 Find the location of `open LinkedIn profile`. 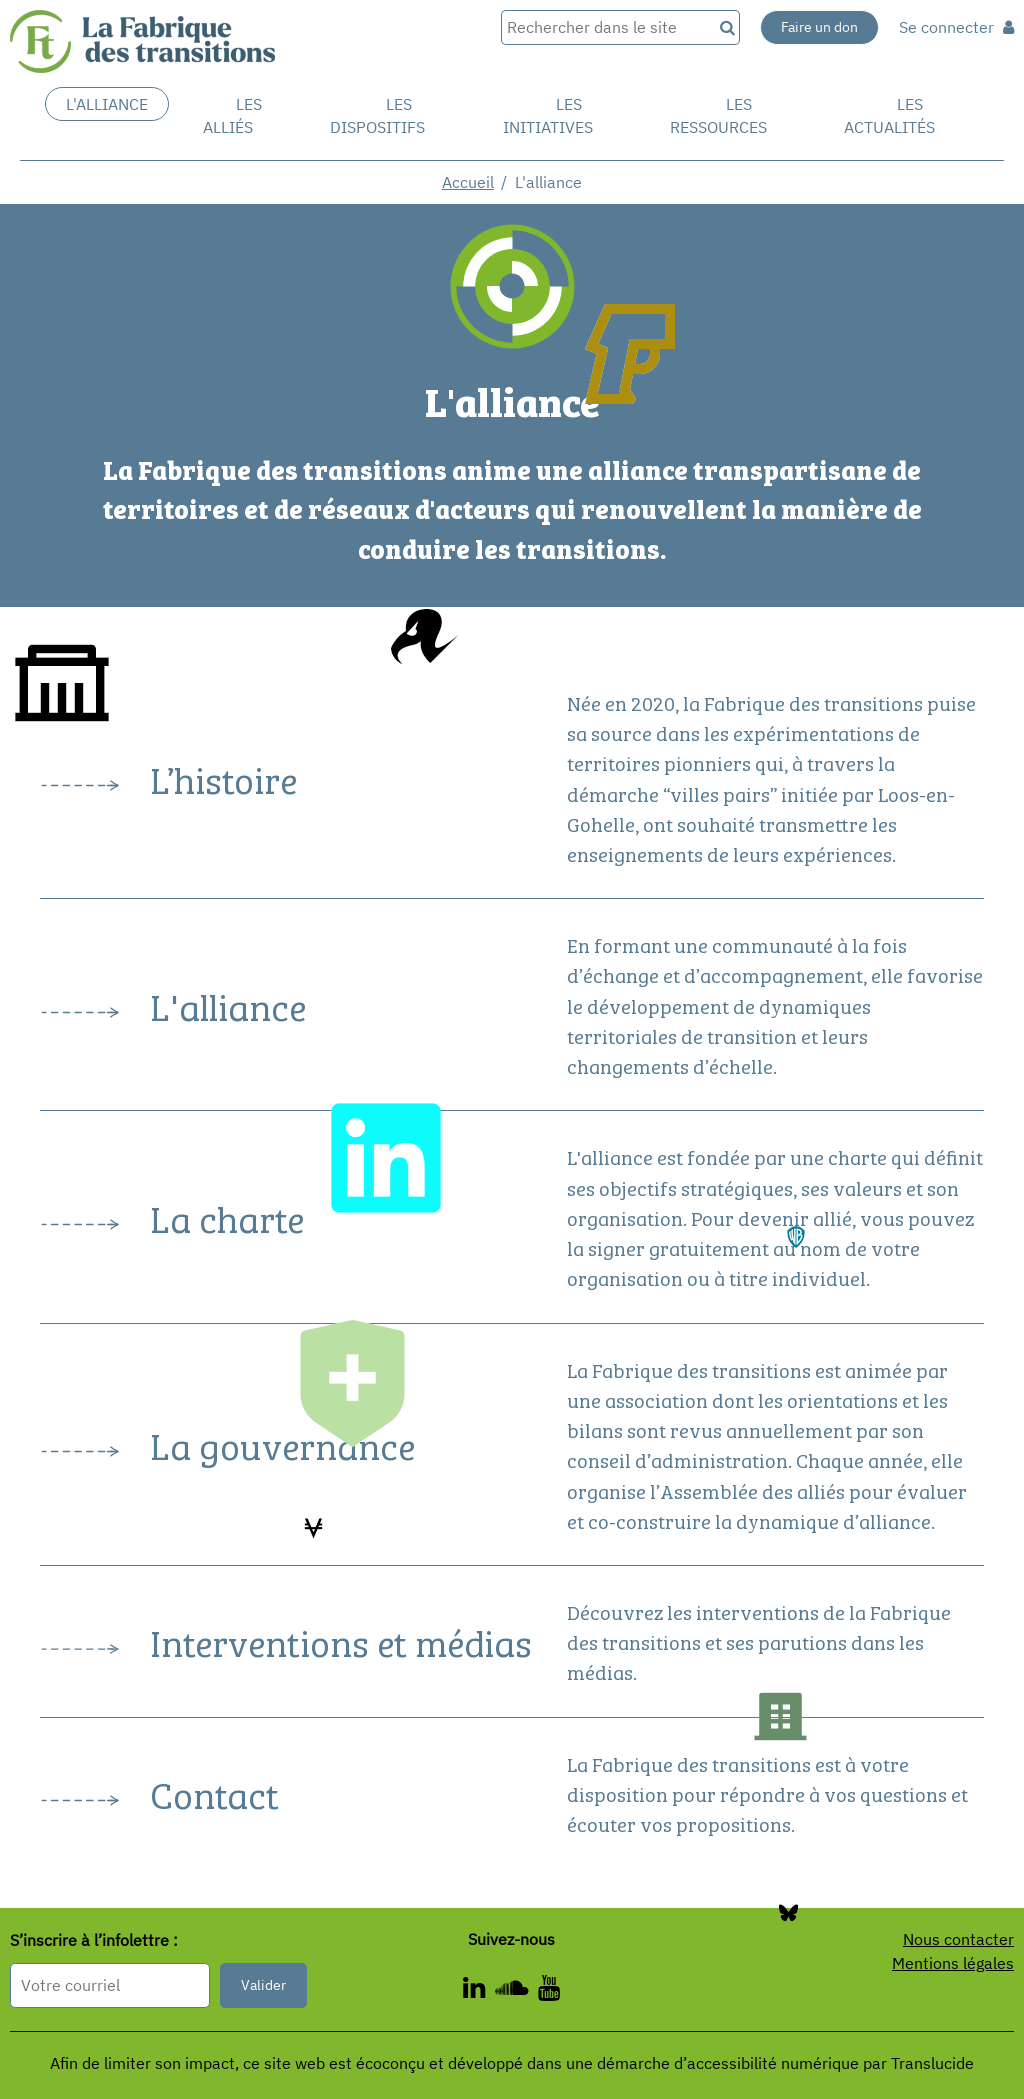

open LinkedIn profile is located at coordinates (386, 1158).